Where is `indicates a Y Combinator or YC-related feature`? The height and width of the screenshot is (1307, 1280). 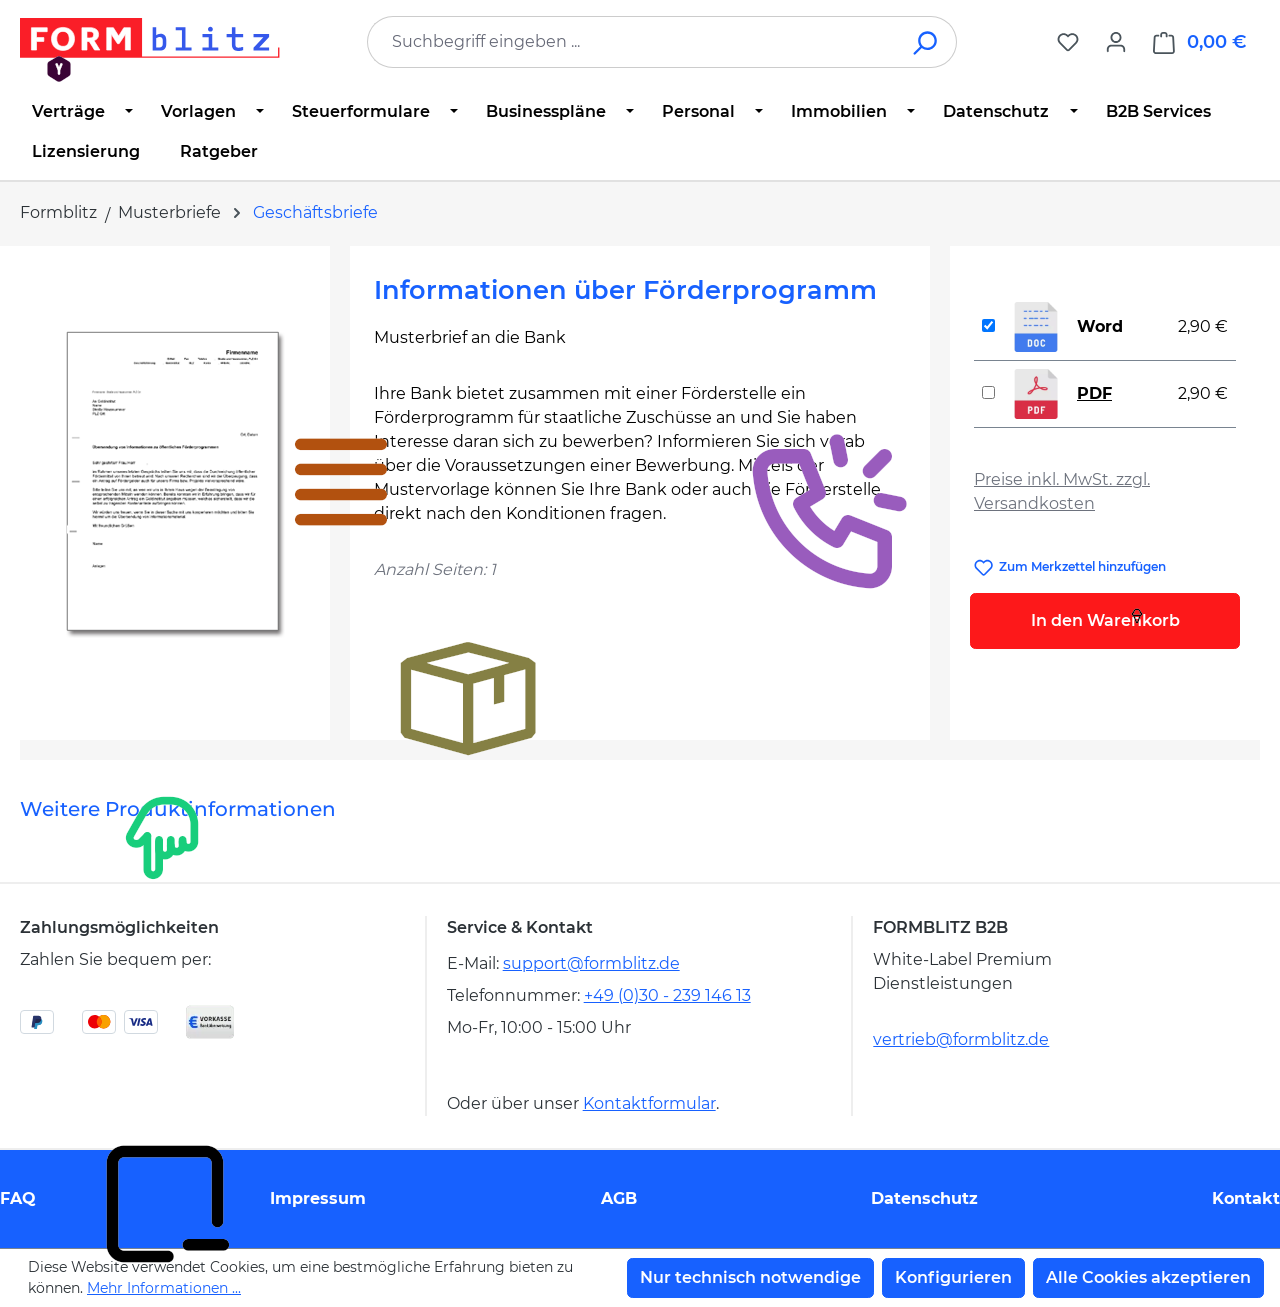
indicates a Y Combinator or YC-related feature is located at coordinates (59, 69).